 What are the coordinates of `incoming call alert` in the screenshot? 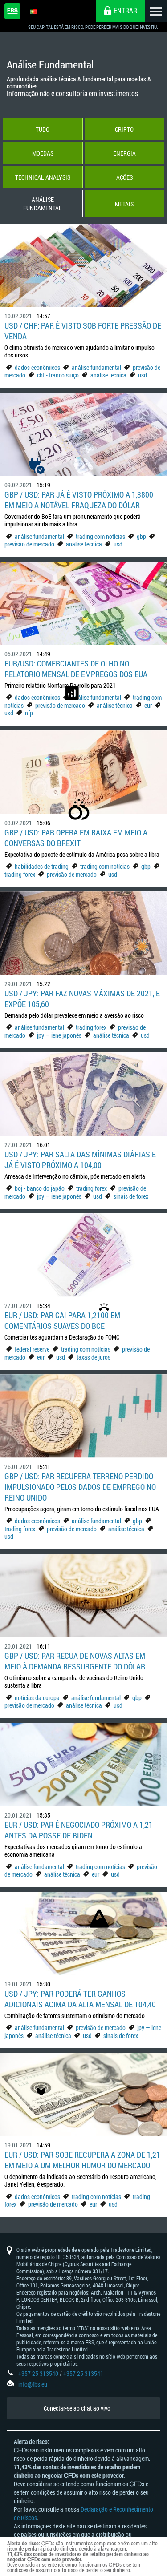 It's located at (104, 1307).